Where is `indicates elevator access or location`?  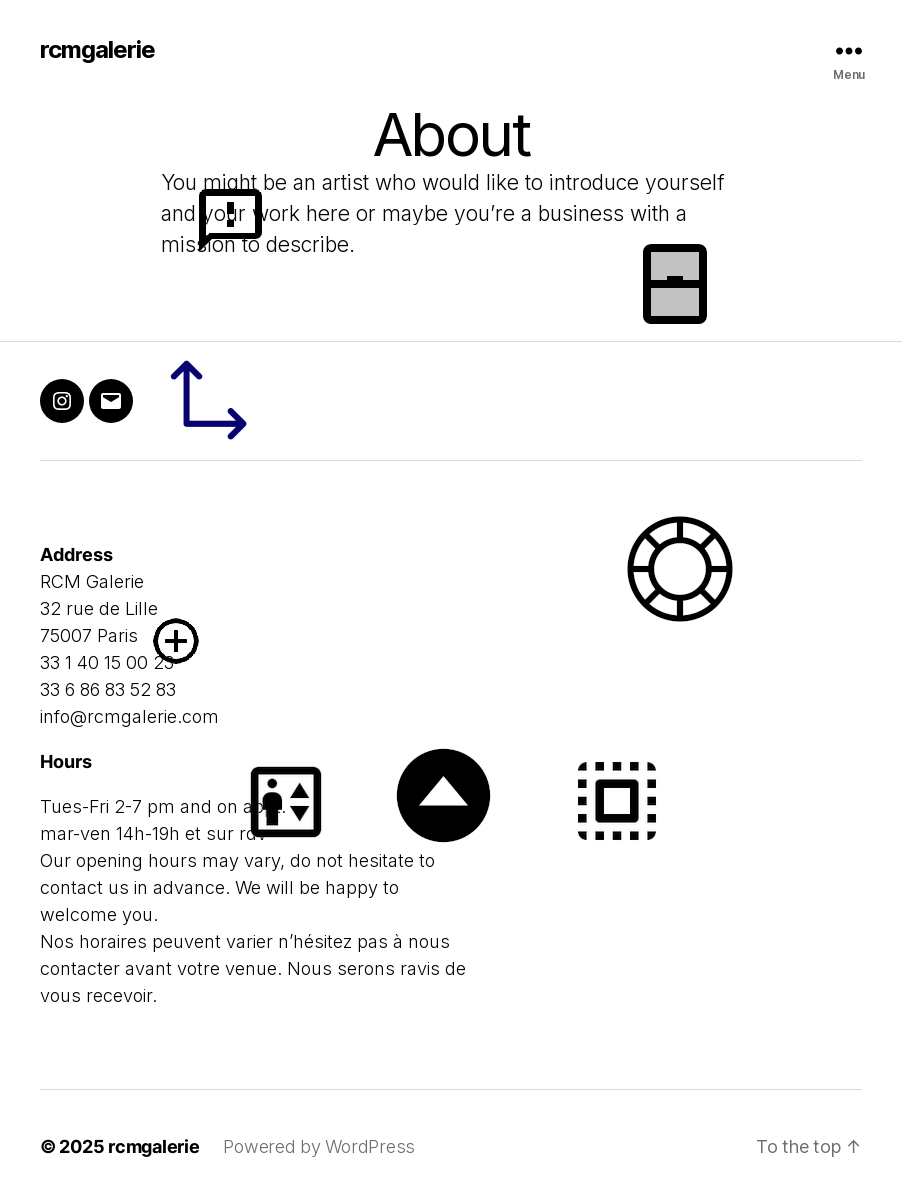 indicates elevator access or location is located at coordinates (286, 802).